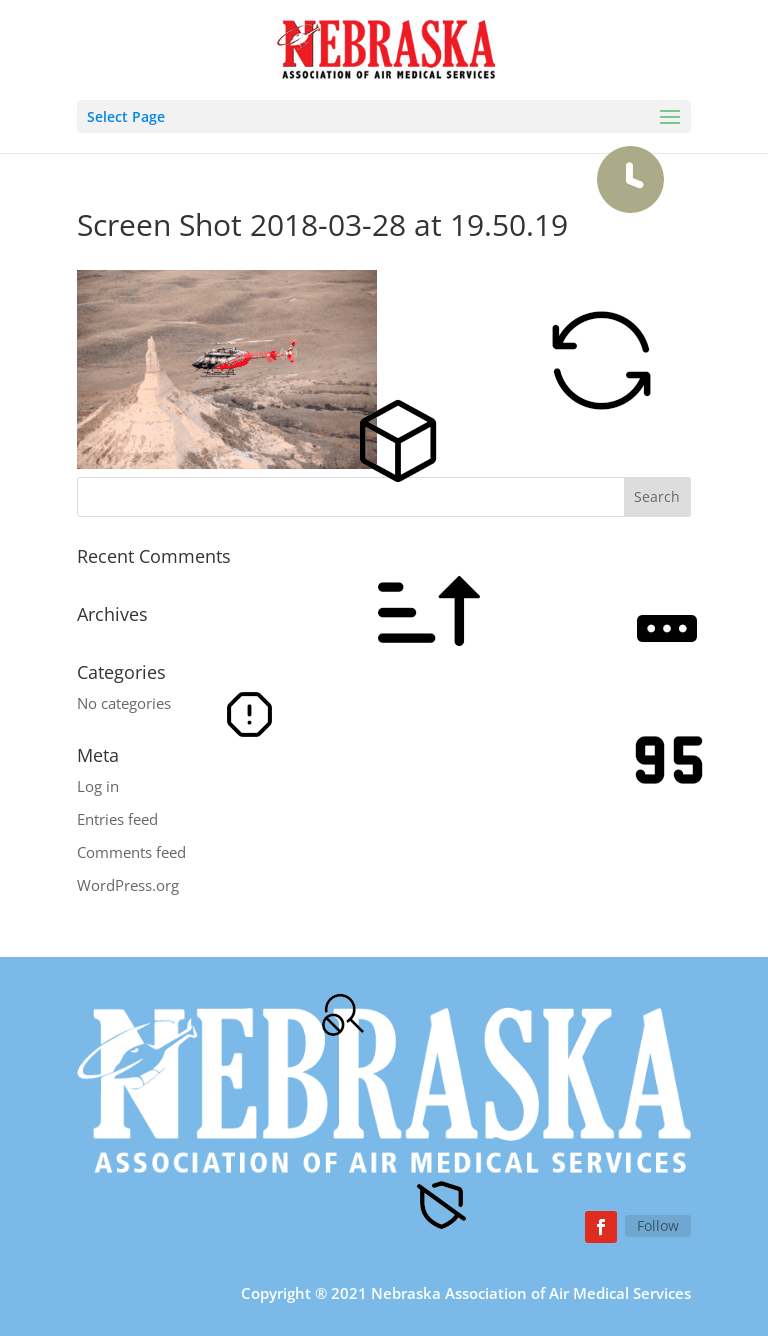 This screenshot has height=1336, width=768. What do you see at coordinates (630, 179) in the screenshot?
I see `view time or clock settings` at bounding box center [630, 179].